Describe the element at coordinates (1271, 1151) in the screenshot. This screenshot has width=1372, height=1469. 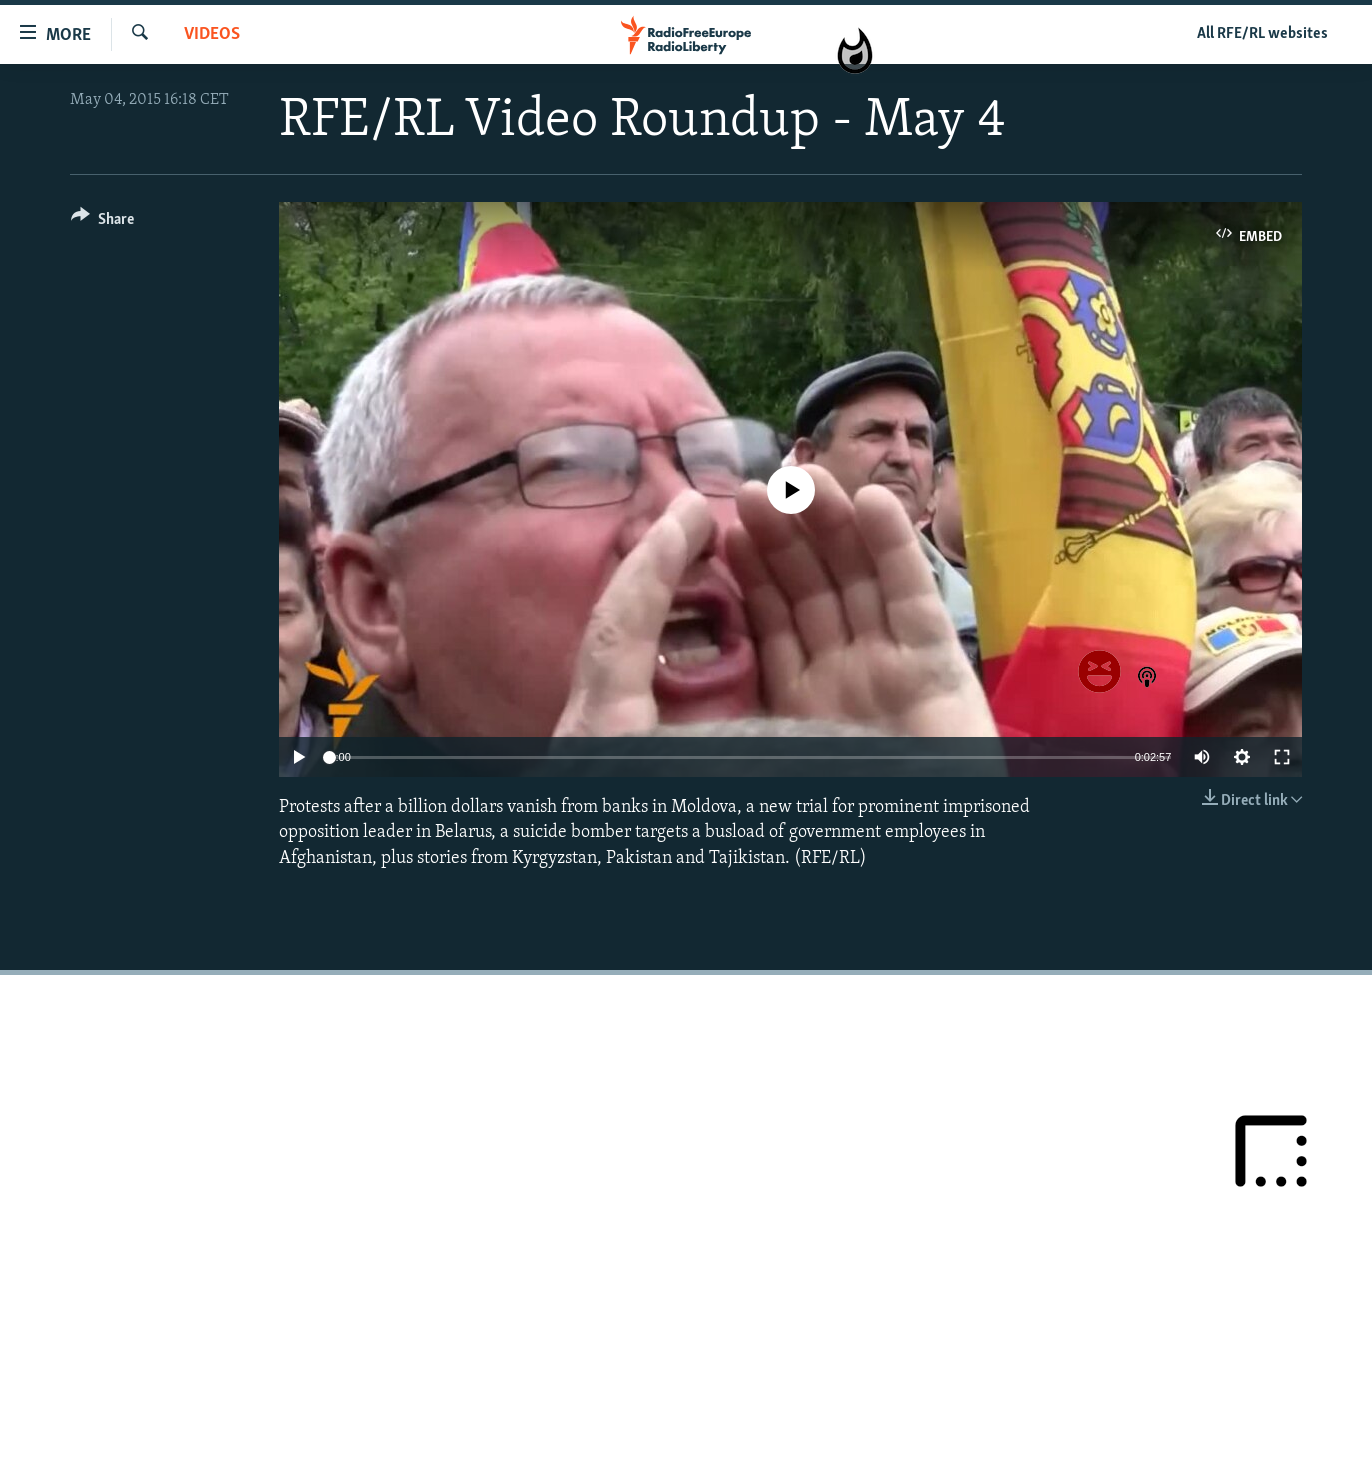
I see `select border style for an element` at that location.